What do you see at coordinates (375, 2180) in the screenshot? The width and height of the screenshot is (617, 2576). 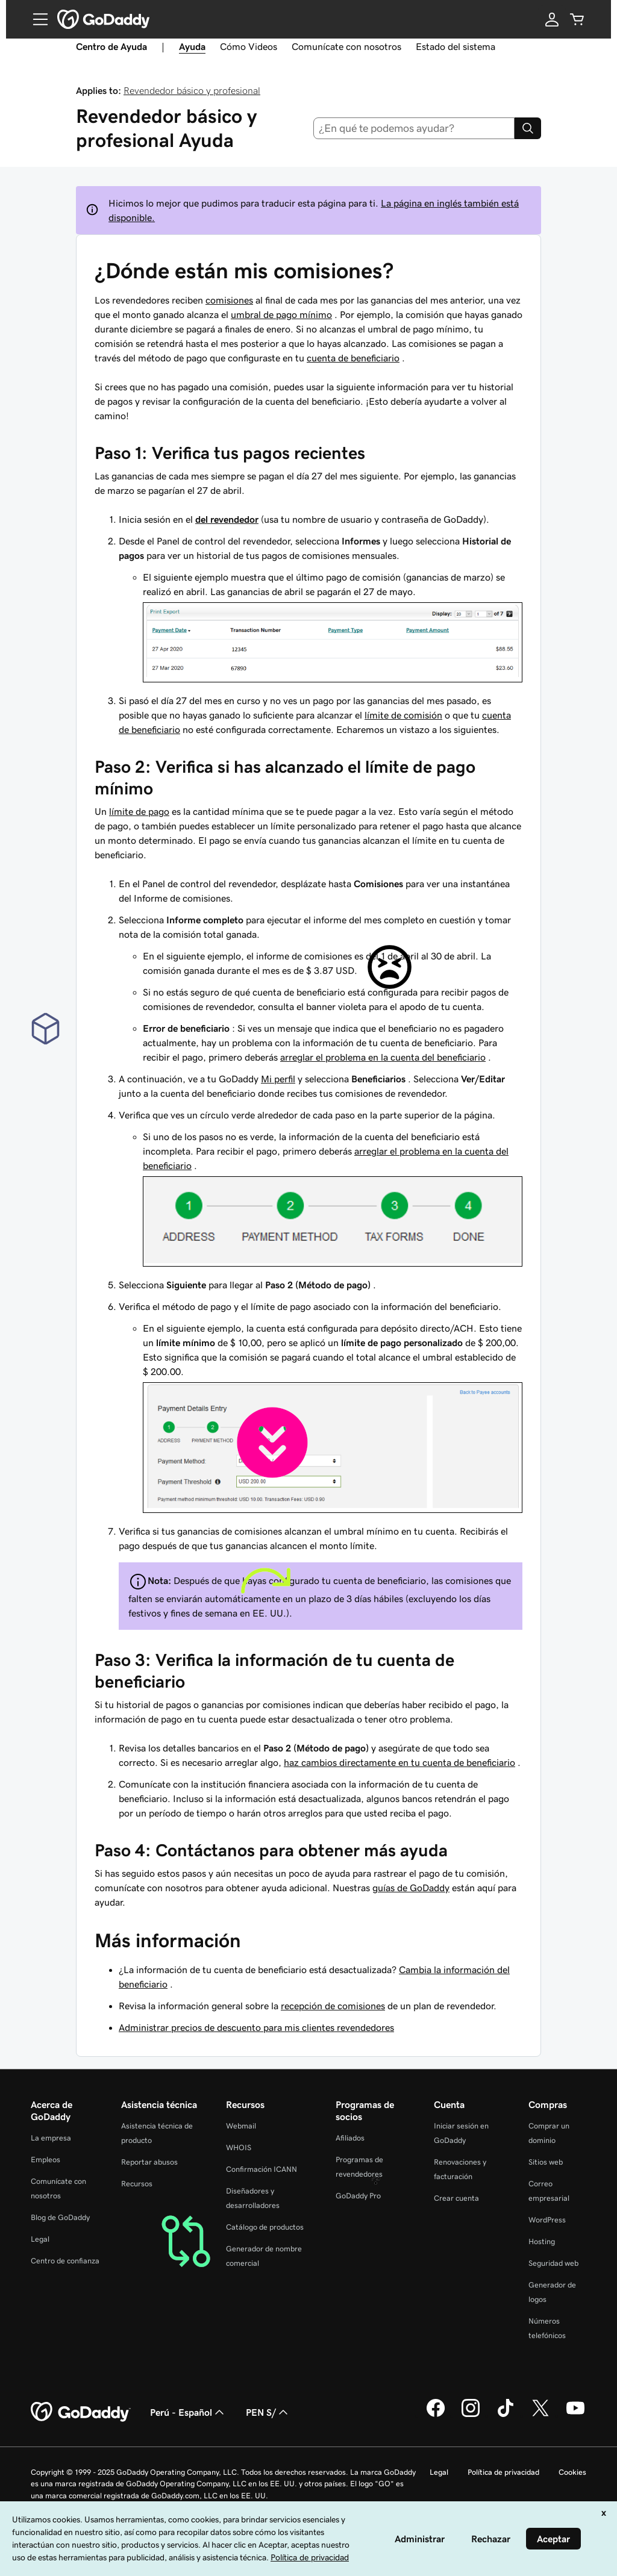 I see `step over the current line while debugging` at bounding box center [375, 2180].